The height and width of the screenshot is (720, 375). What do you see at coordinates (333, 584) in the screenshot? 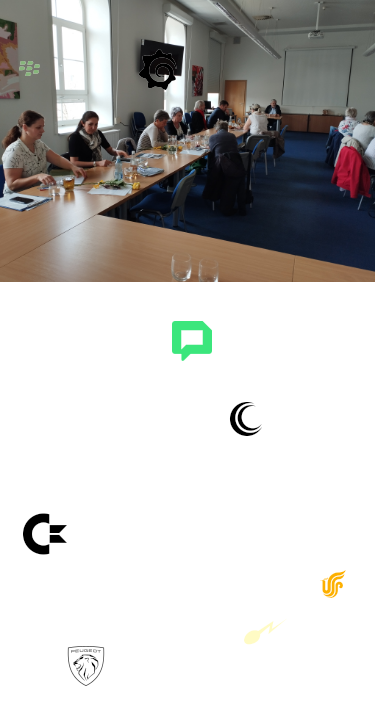
I see `Air China airline logo` at bounding box center [333, 584].